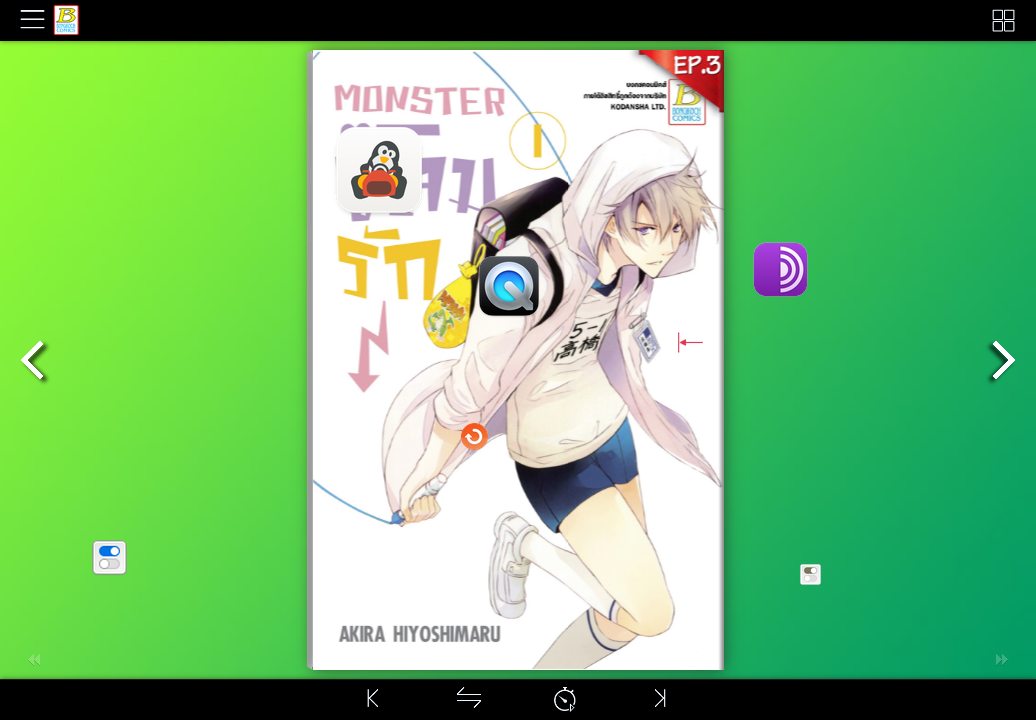 This screenshot has width=1036, height=720. What do you see at coordinates (509, 286) in the screenshot?
I see `open QuickTime Player to watch videos` at bounding box center [509, 286].